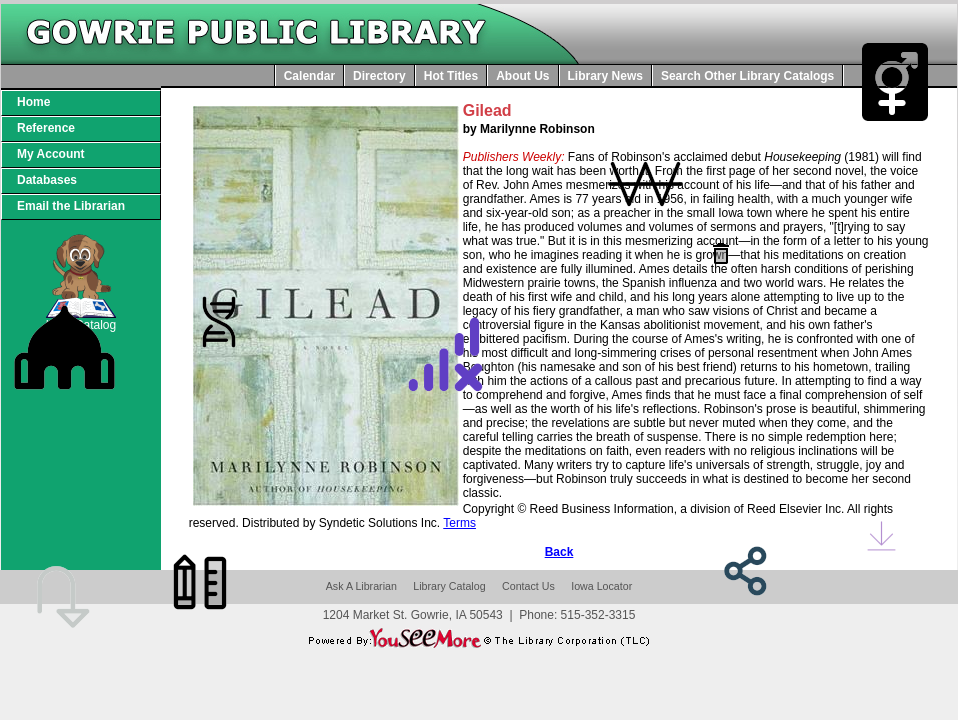 The image size is (958, 720). I want to click on delete selected item, so click(721, 254).